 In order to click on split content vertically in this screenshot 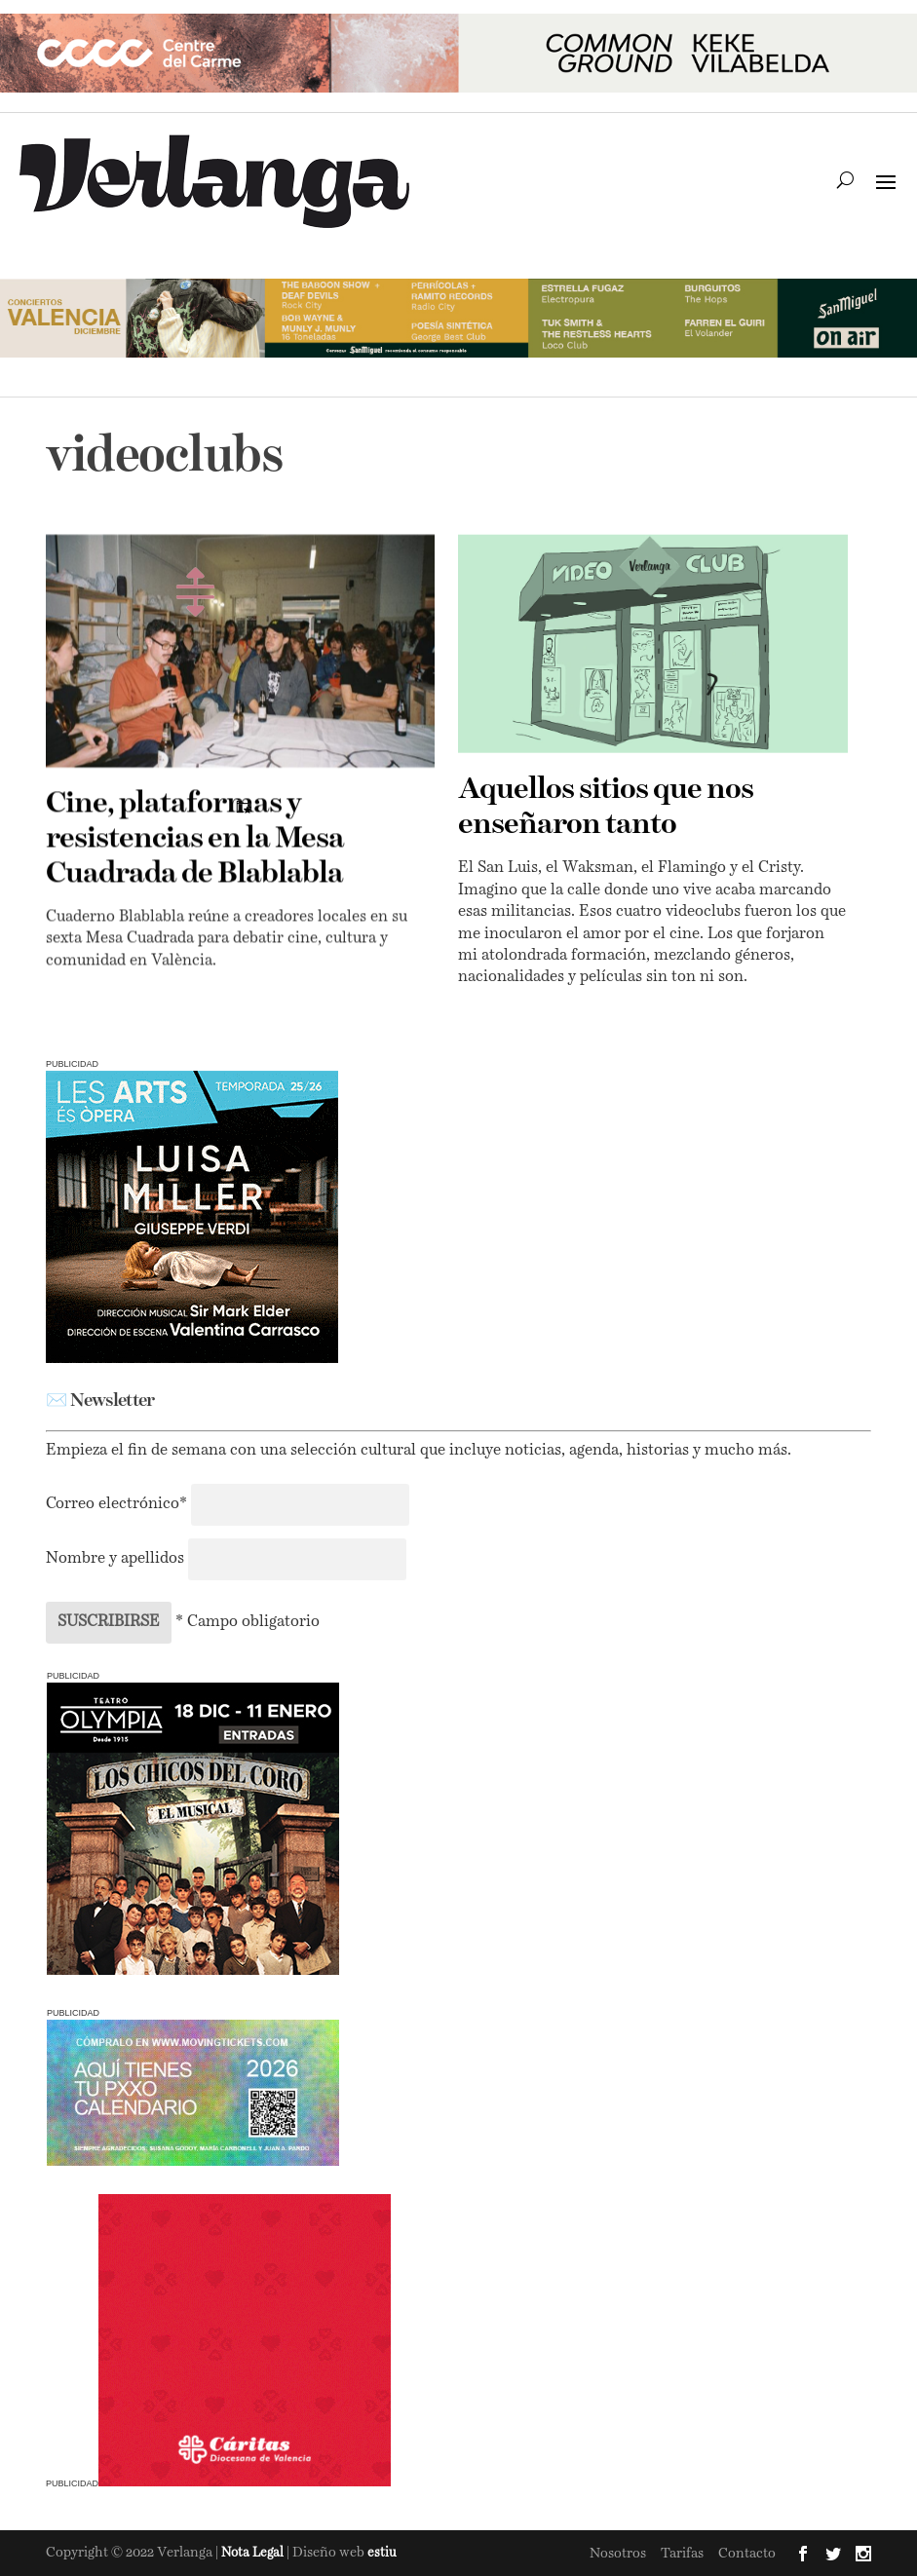, I will do `click(195, 591)`.